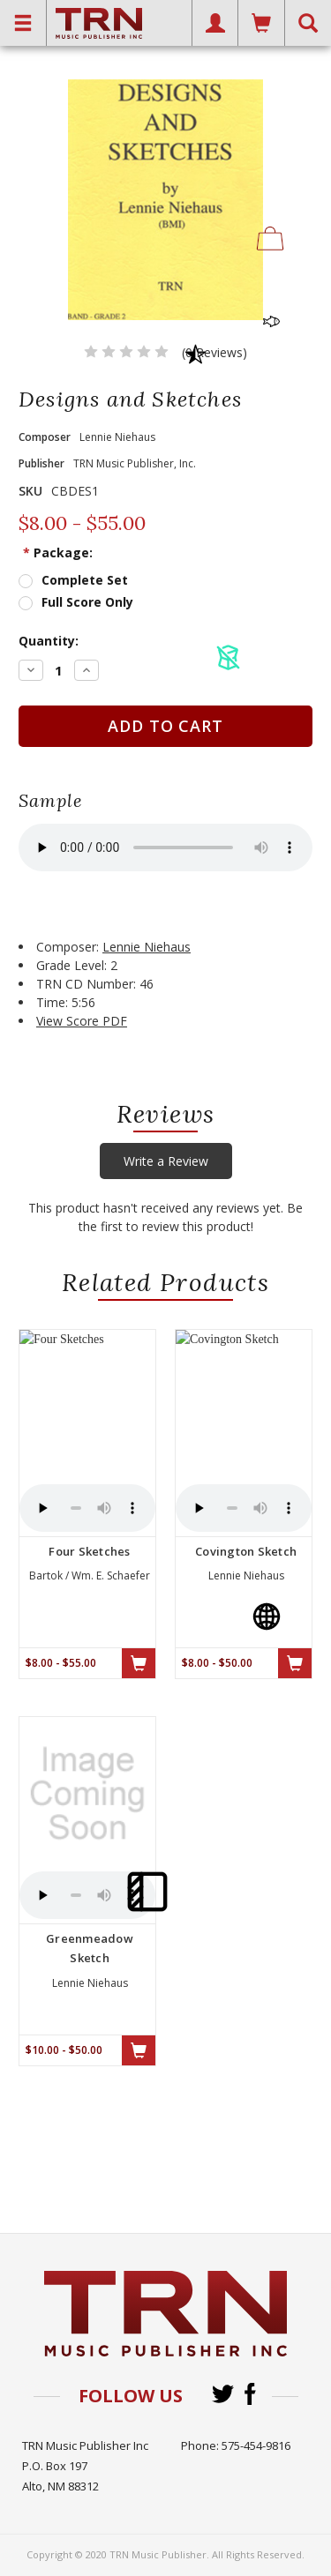 The height and width of the screenshot is (2576, 331). I want to click on indicates a partial or half-star rating, so click(195, 354).